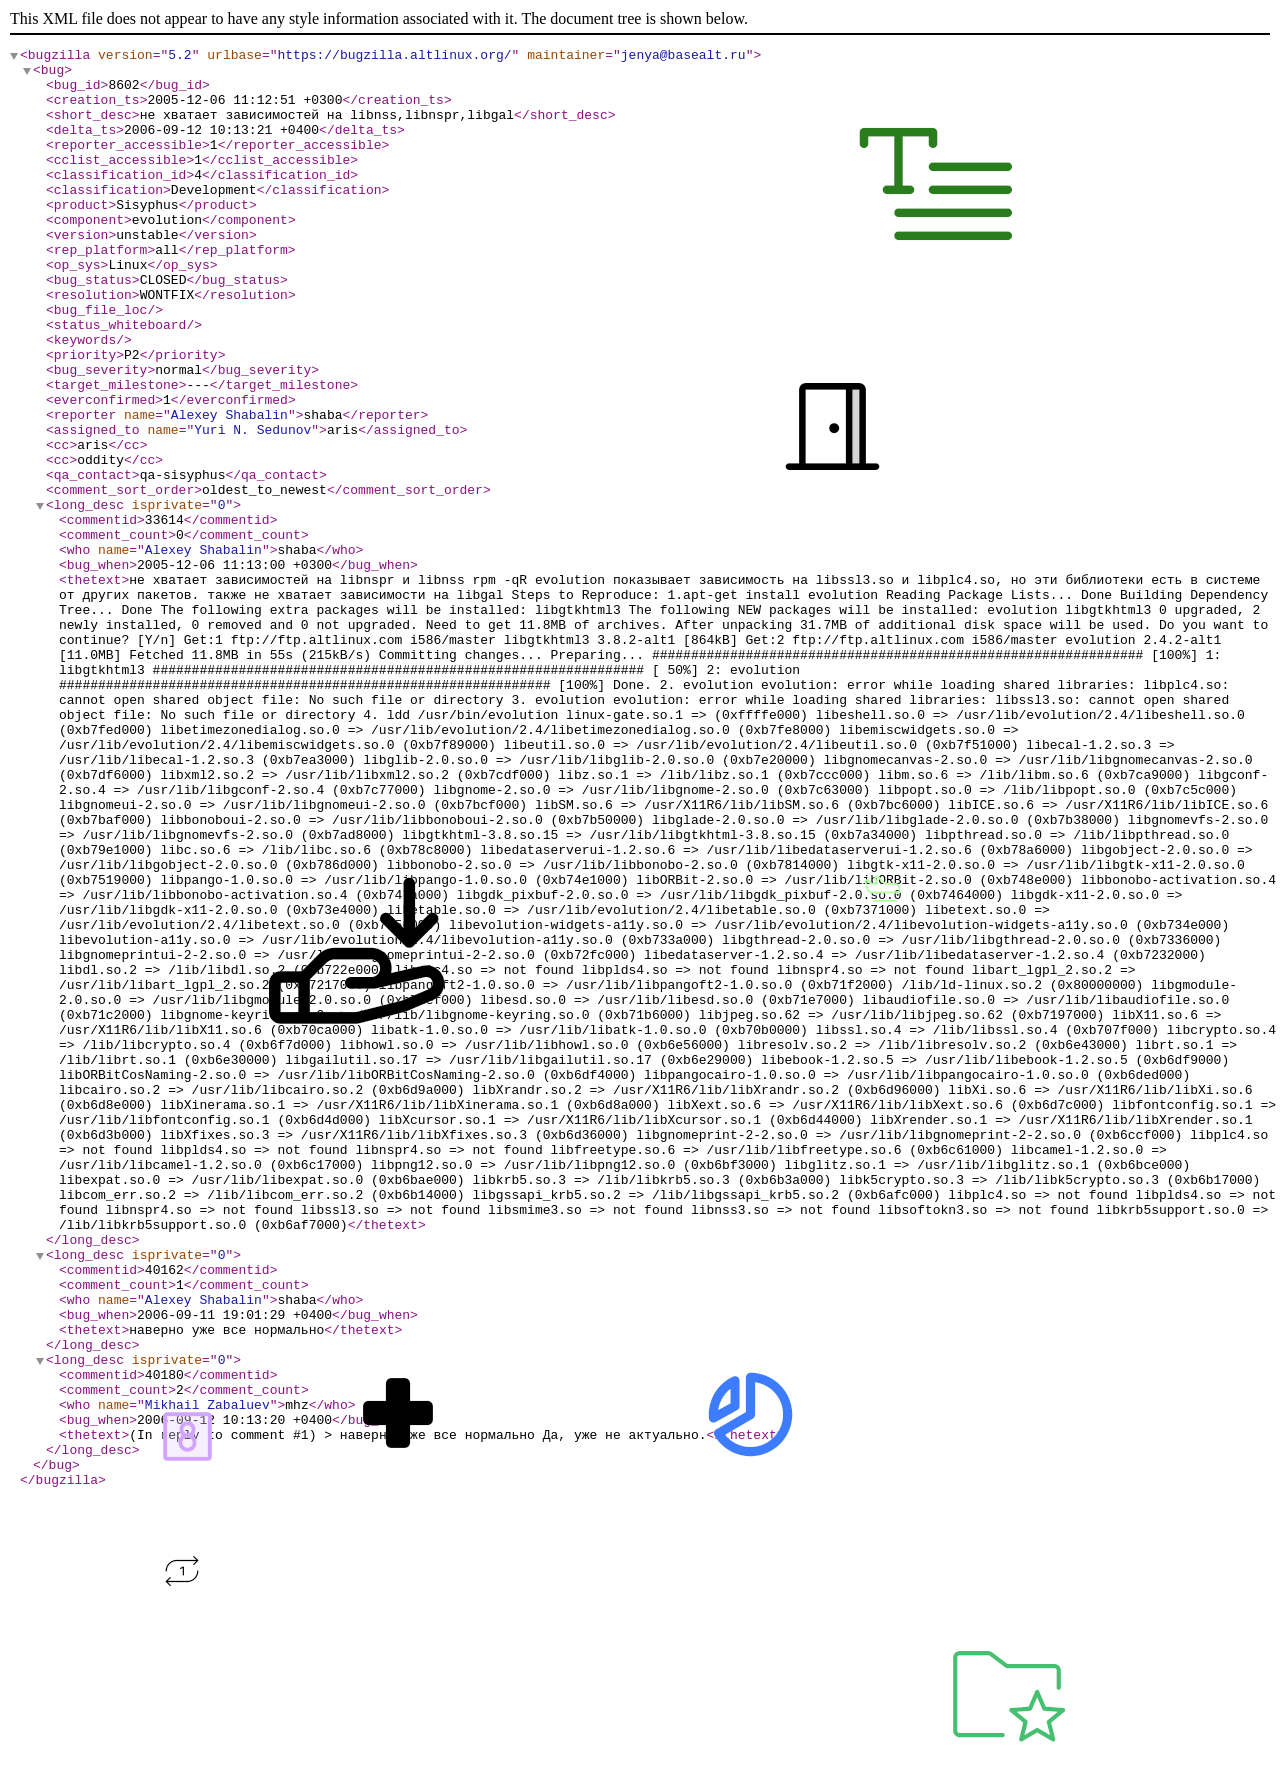 Image resolution: width=1280 pixels, height=1776 pixels. Describe the element at coordinates (182, 1571) in the screenshot. I see `repeat current track once` at that location.